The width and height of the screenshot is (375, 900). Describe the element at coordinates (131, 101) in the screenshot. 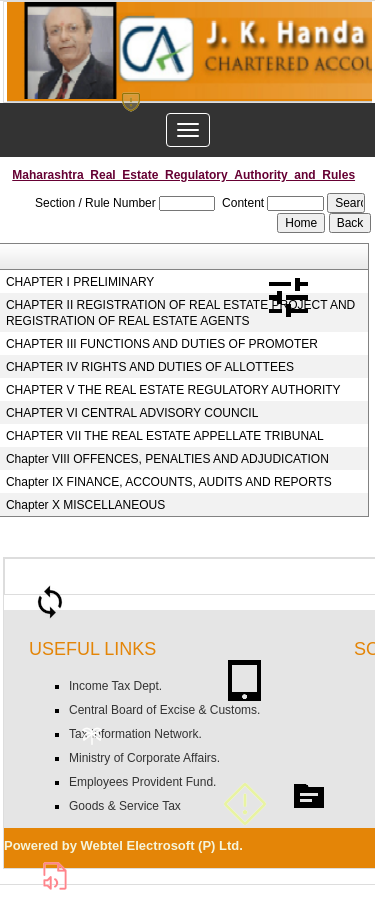

I see `security warning or alert detected` at that location.